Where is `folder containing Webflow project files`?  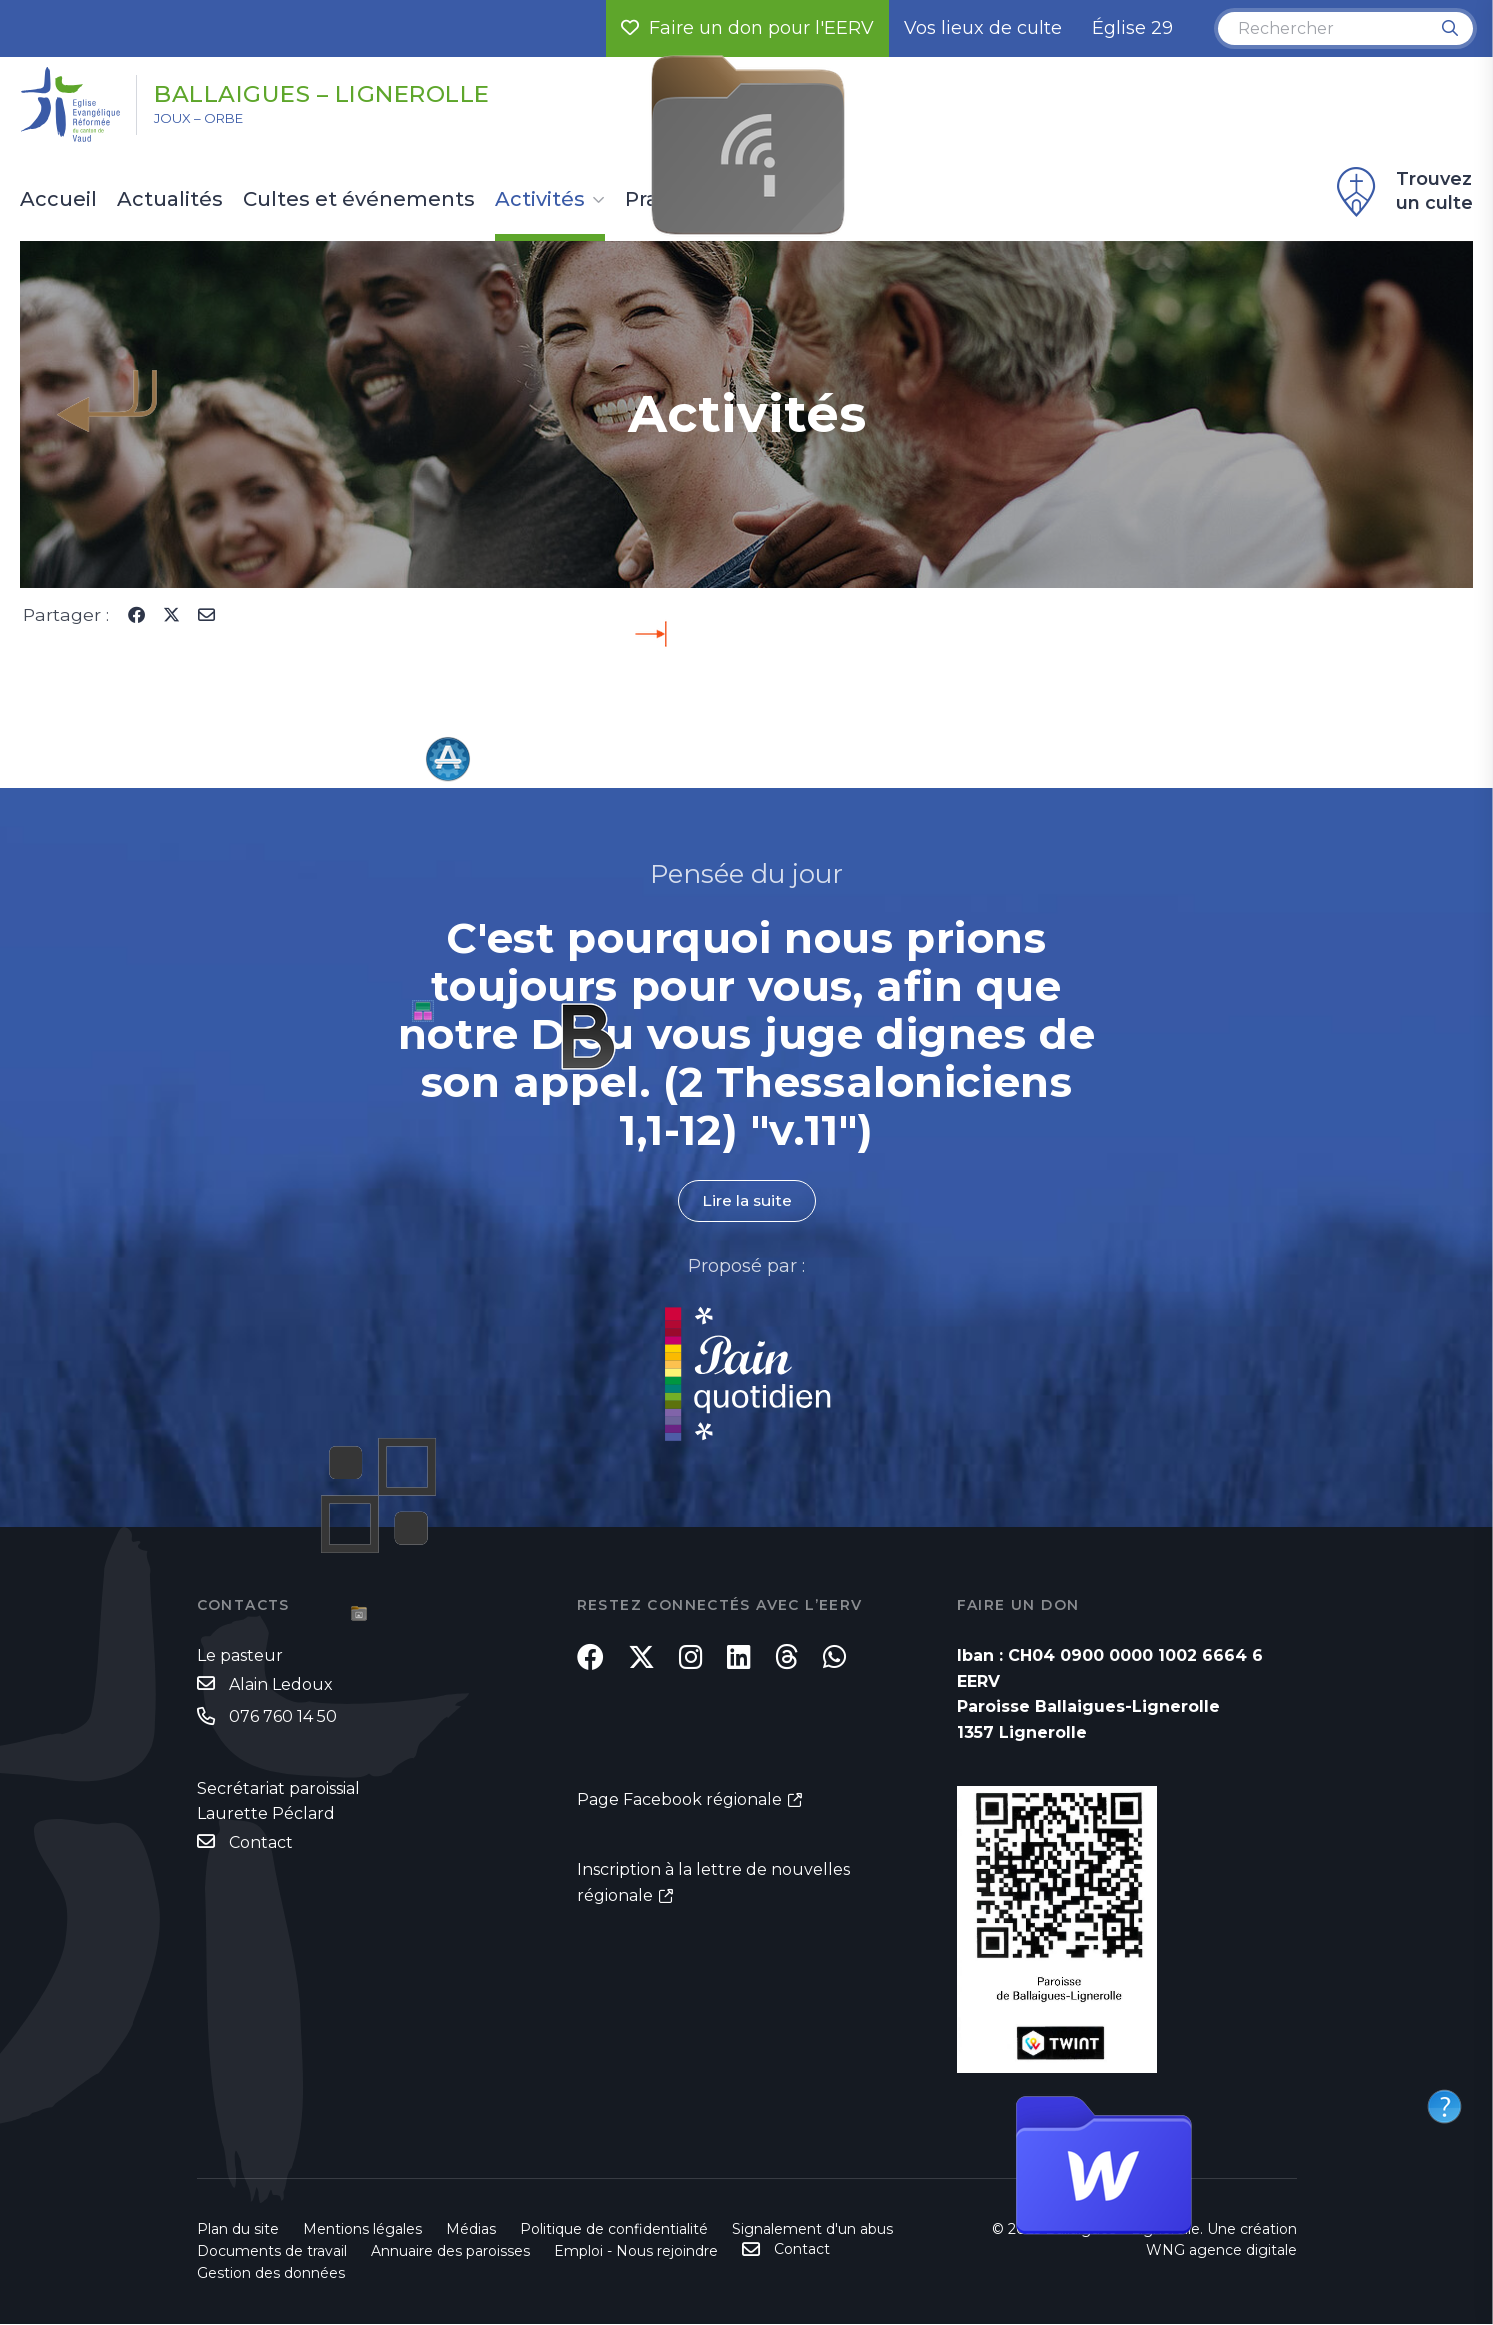
folder containing Webflow project files is located at coordinates (1103, 2170).